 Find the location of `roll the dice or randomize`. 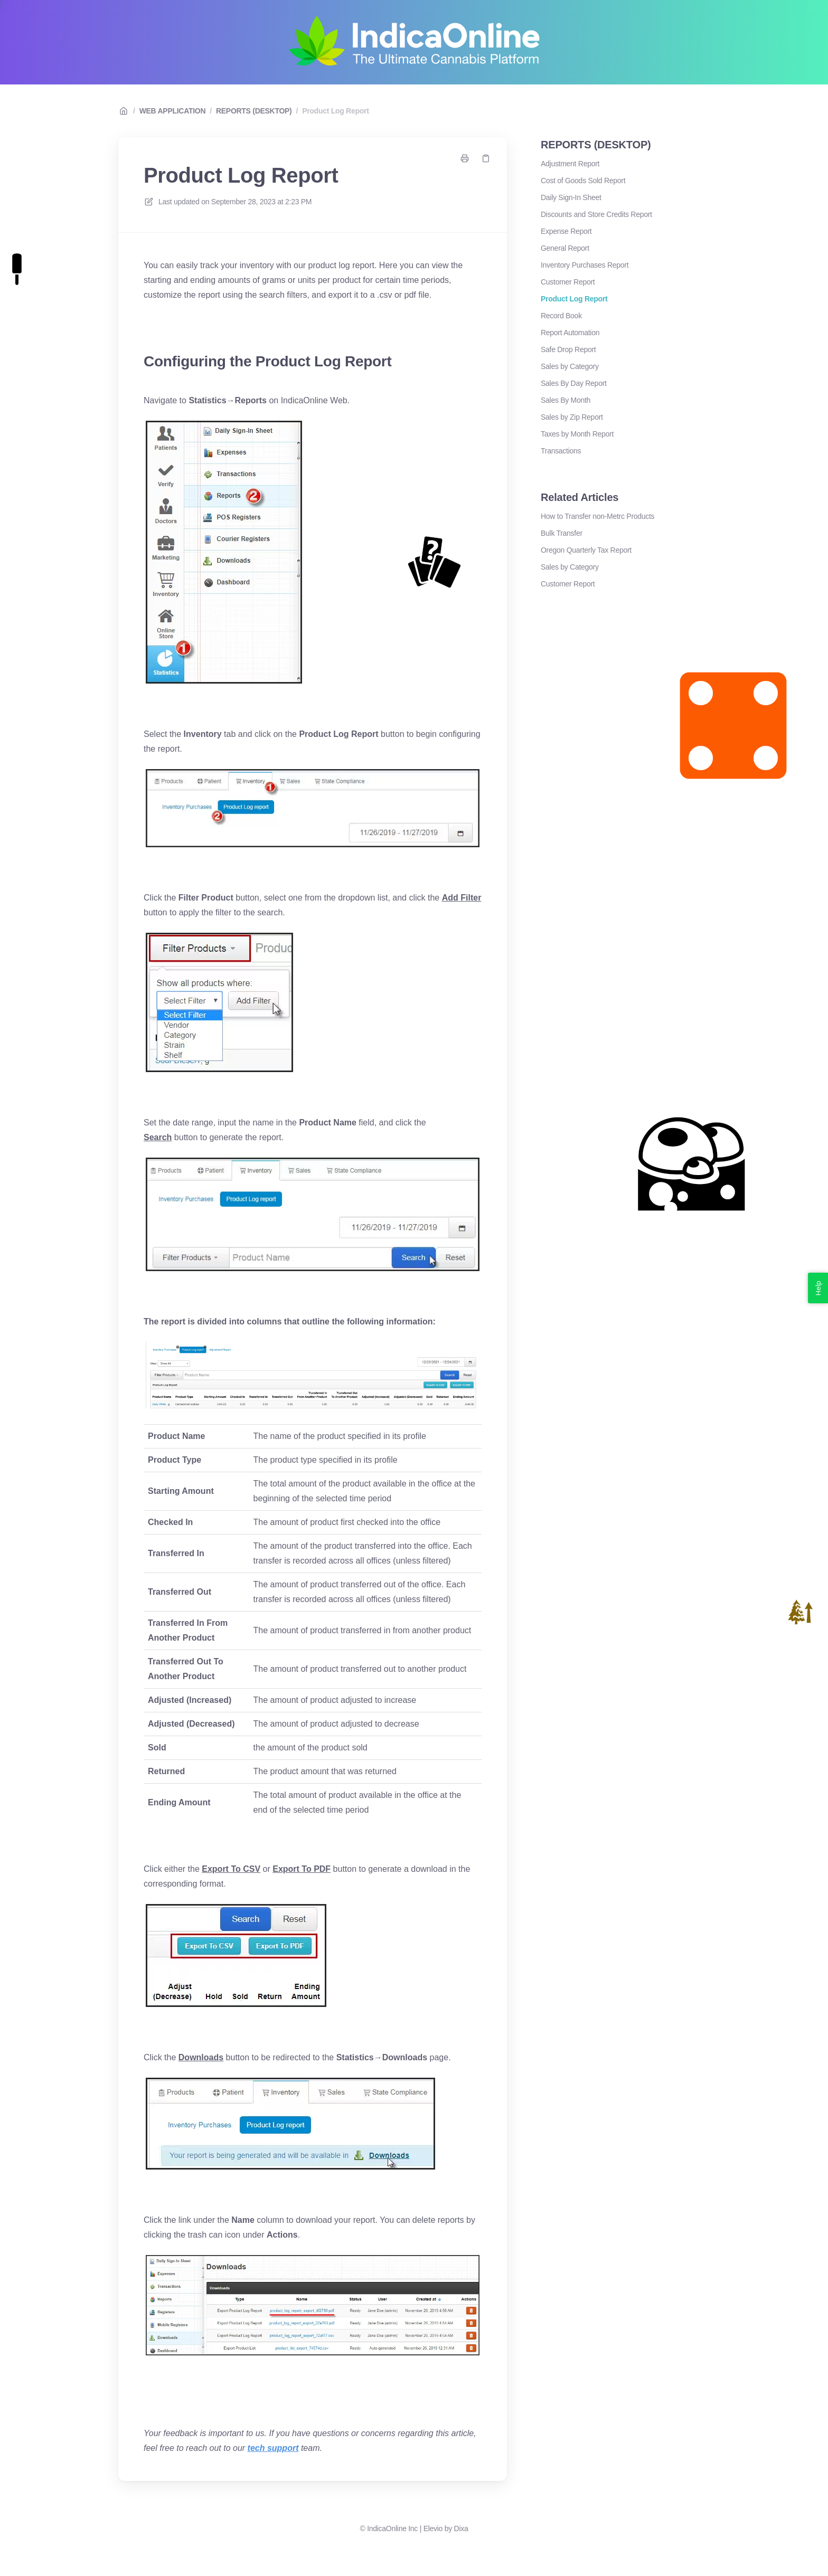

roll the dice or randomize is located at coordinates (733, 725).